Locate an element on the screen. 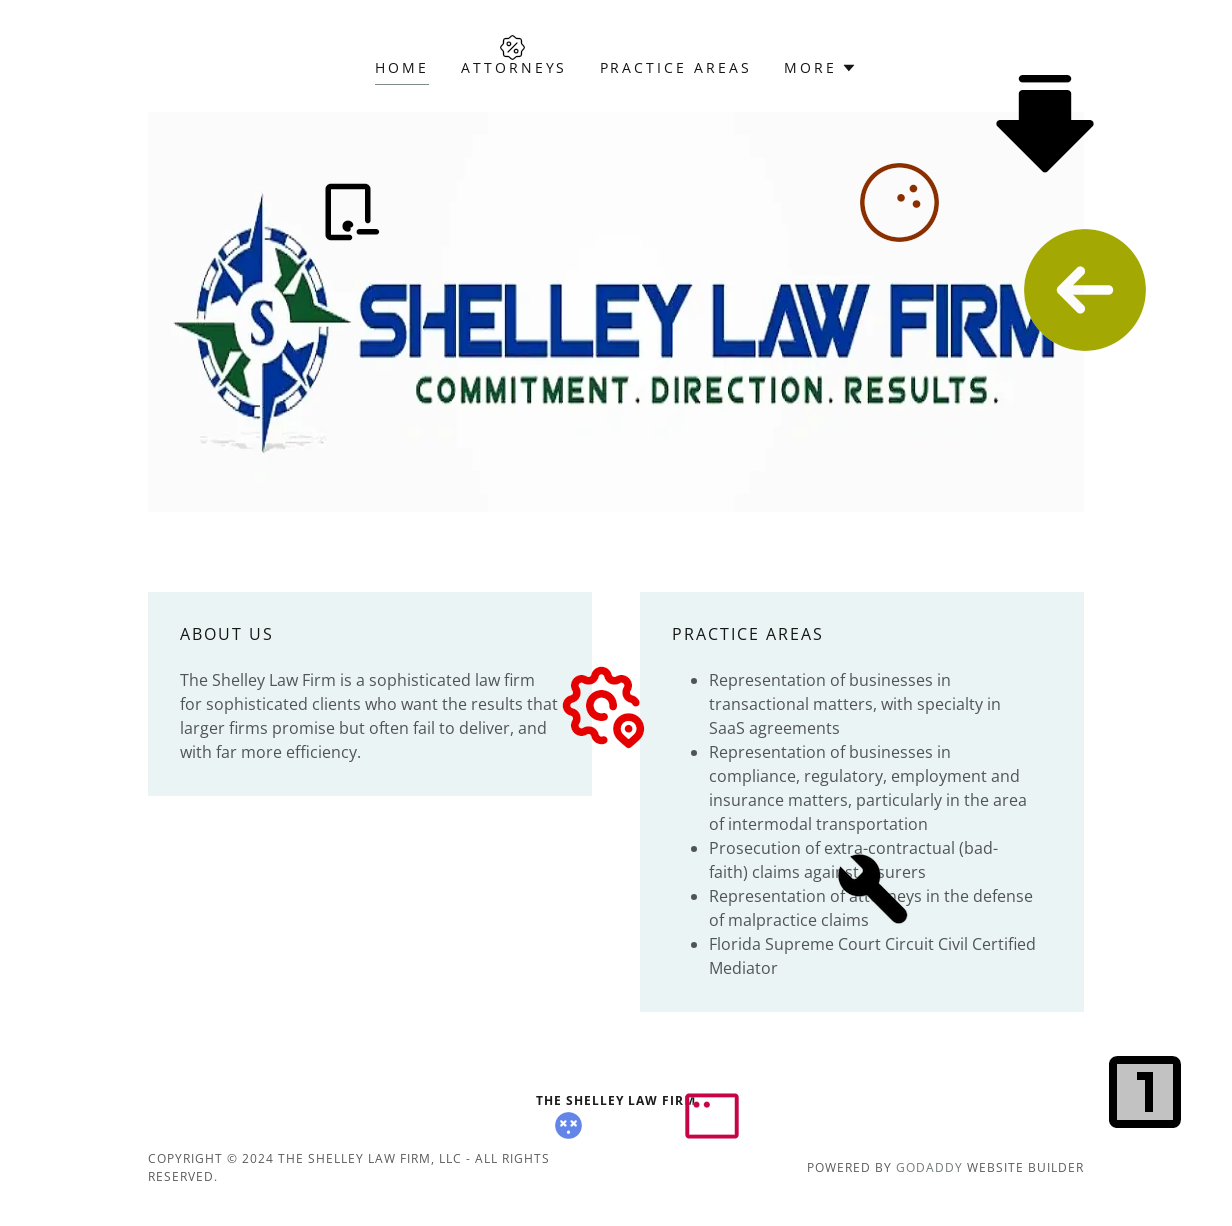 Image resolution: width=1232 pixels, height=1226 pixels. remove a tablet device is located at coordinates (348, 212).